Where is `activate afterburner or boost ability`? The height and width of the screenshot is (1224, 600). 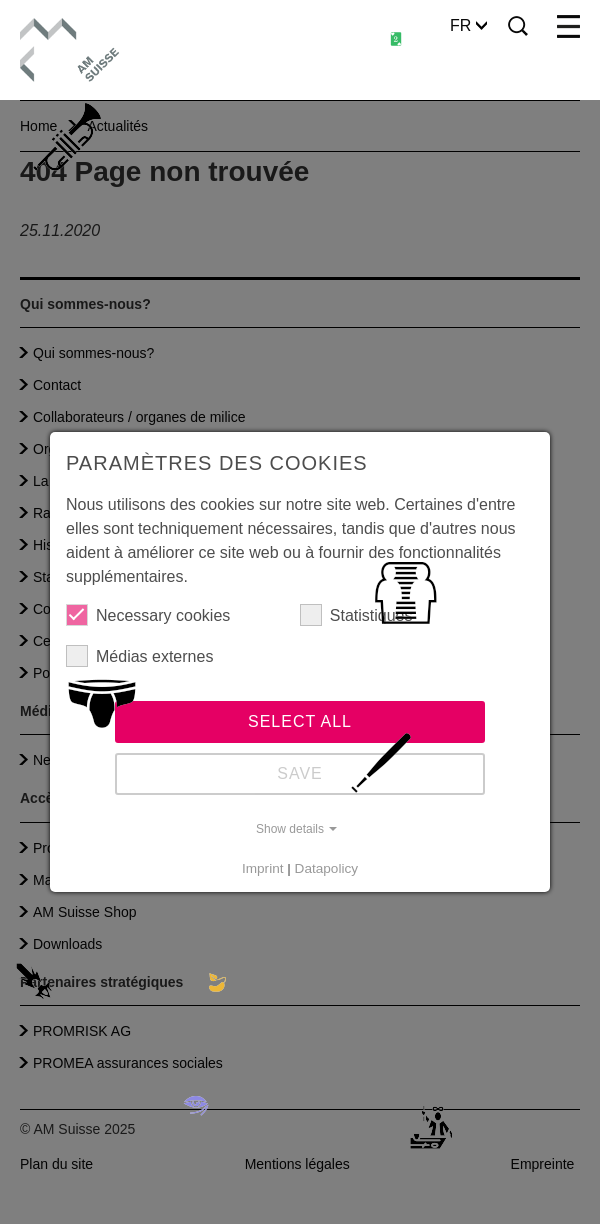
activate afterburner or boost ability is located at coordinates (34, 981).